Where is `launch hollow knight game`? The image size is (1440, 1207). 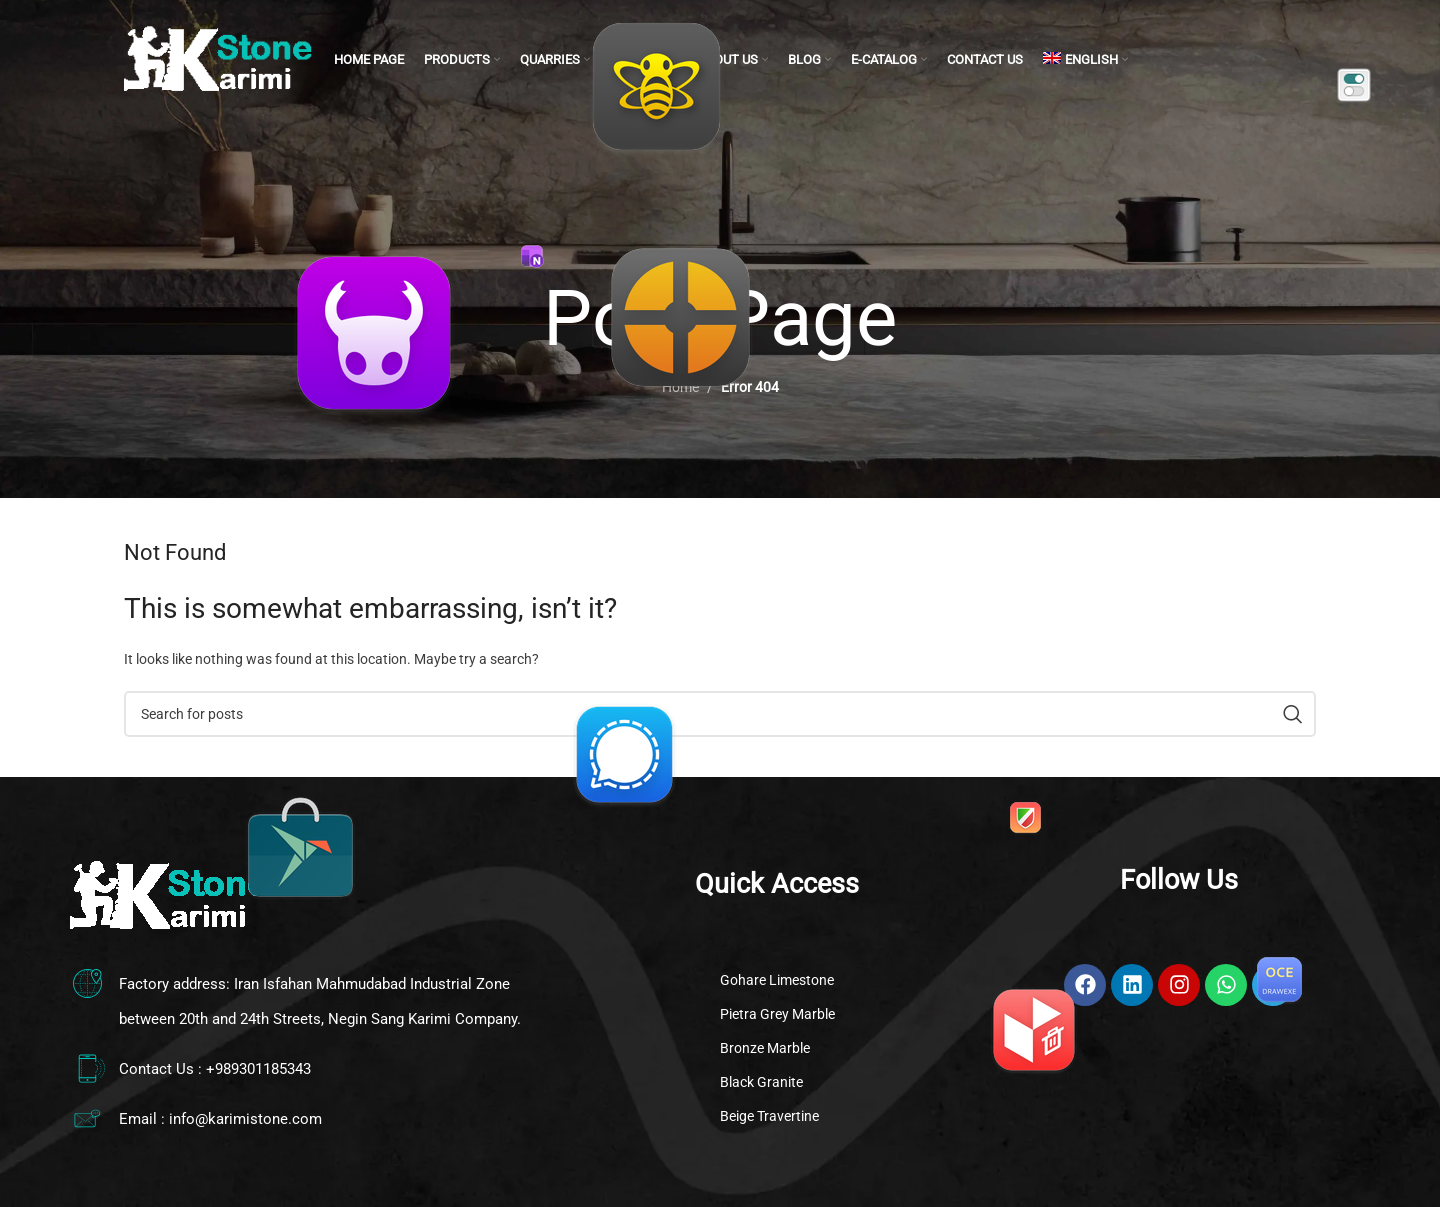
launch hollow knight game is located at coordinates (374, 333).